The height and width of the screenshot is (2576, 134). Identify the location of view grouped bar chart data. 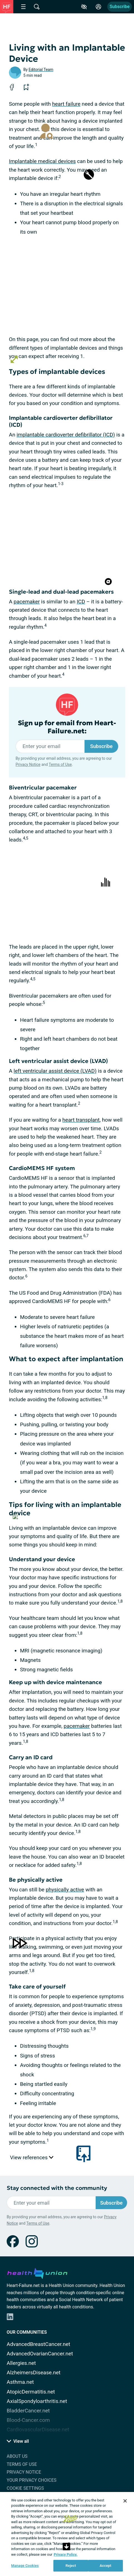
(106, 882).